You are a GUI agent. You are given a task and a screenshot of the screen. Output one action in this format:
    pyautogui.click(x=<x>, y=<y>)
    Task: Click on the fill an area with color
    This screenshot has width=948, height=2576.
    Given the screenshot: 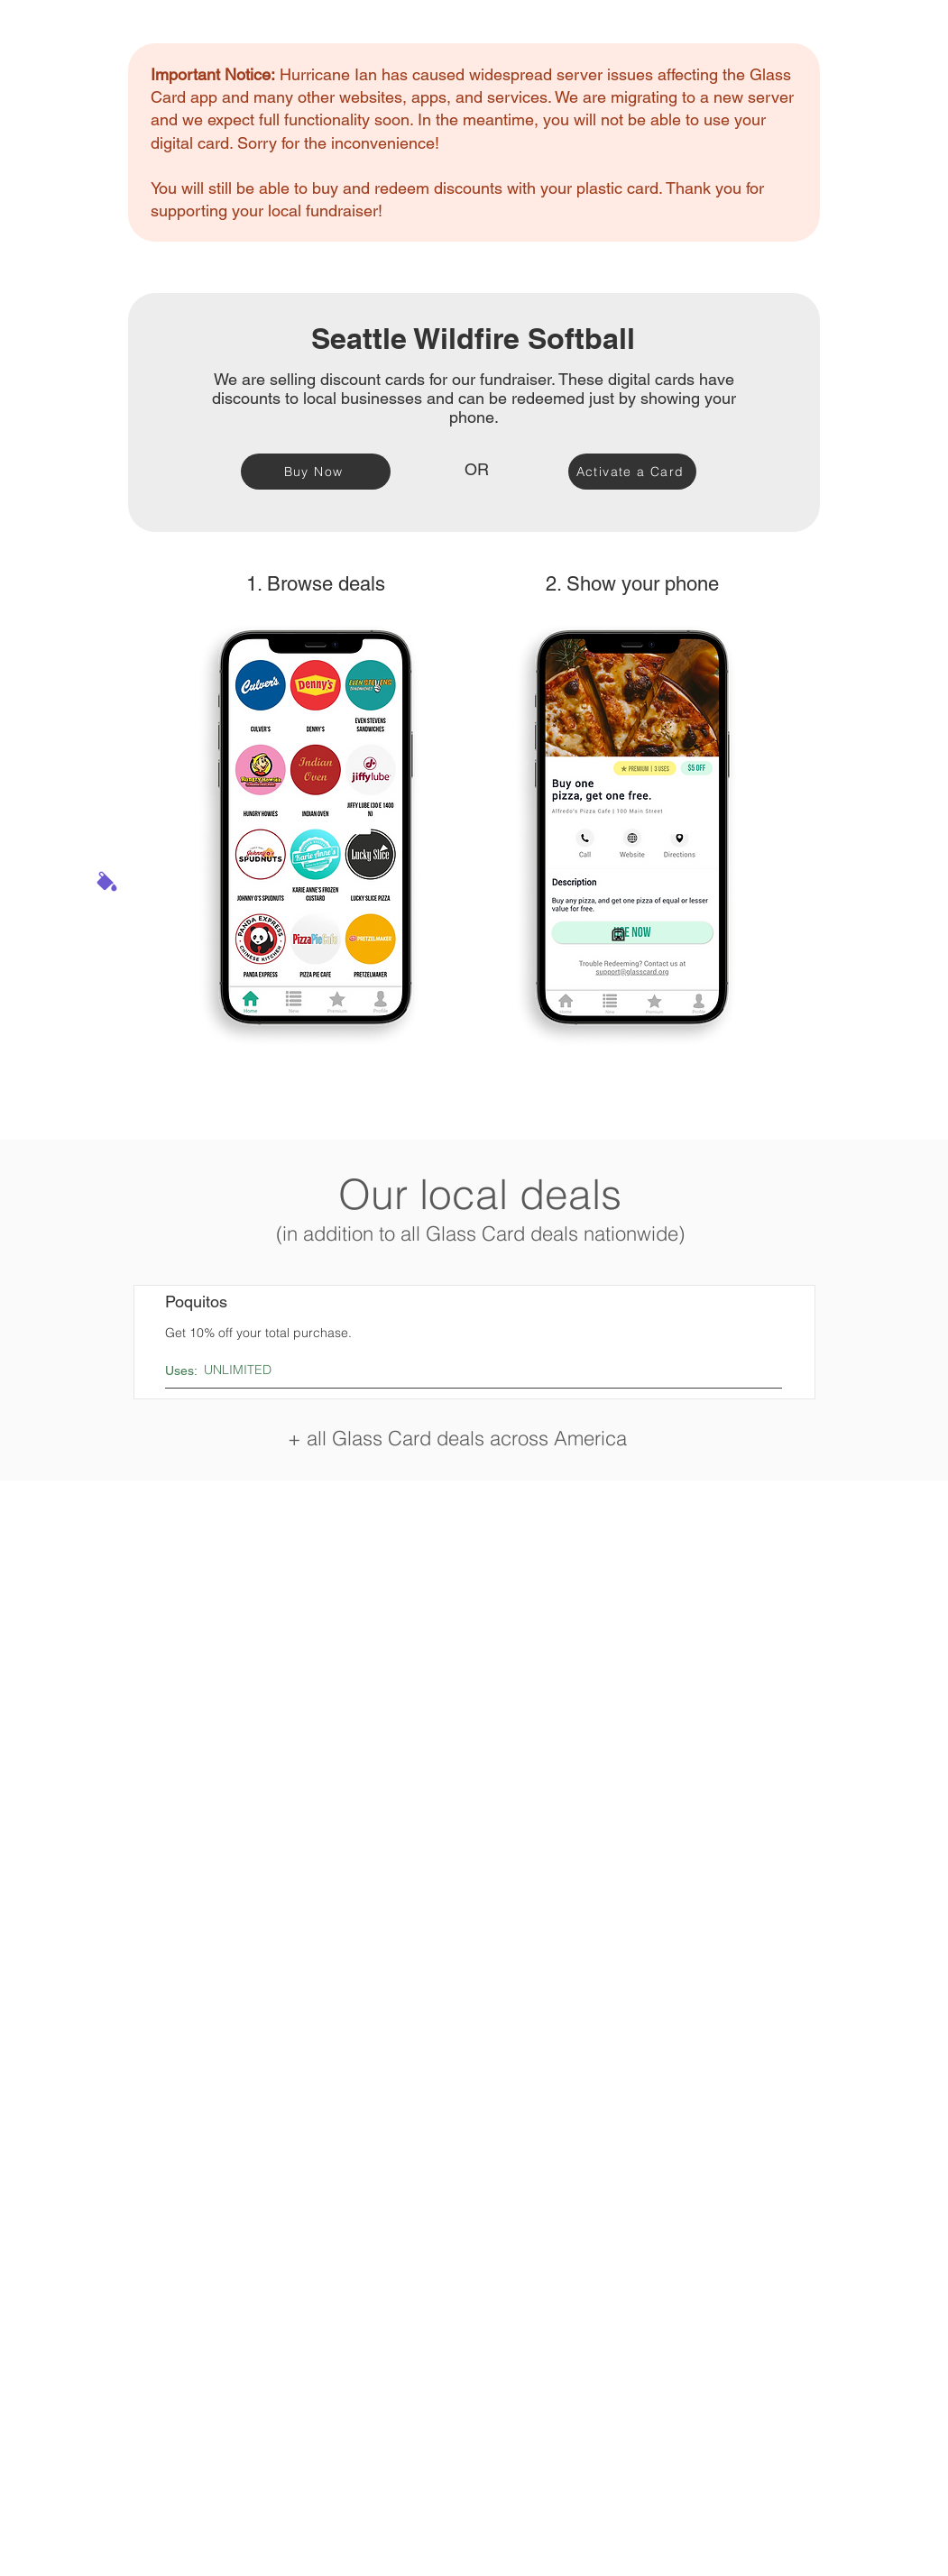 What is the action you would take?
    pyautogui.click(x=106, y=881)
    